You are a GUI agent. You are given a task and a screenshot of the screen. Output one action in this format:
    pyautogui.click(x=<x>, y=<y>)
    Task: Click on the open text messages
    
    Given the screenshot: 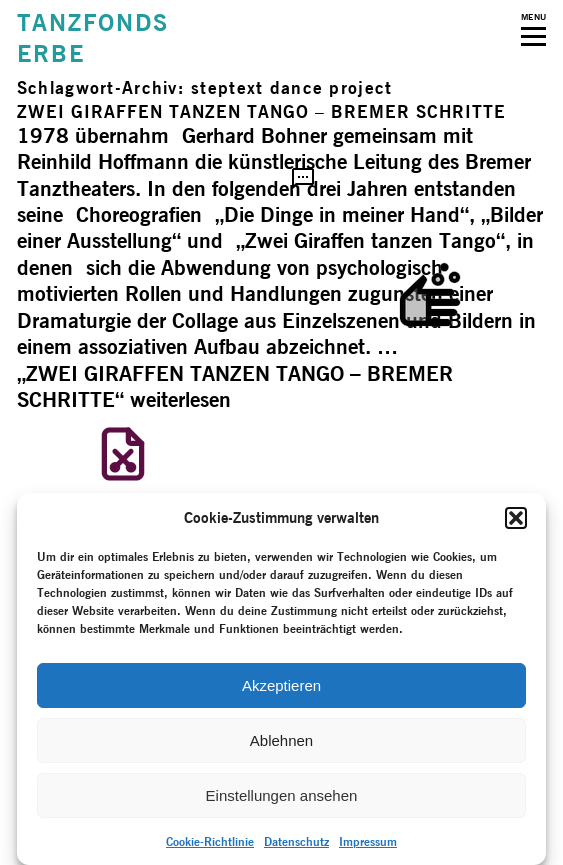 What is the action you would take?
    pyautogui.click(x=303, y=179)
    